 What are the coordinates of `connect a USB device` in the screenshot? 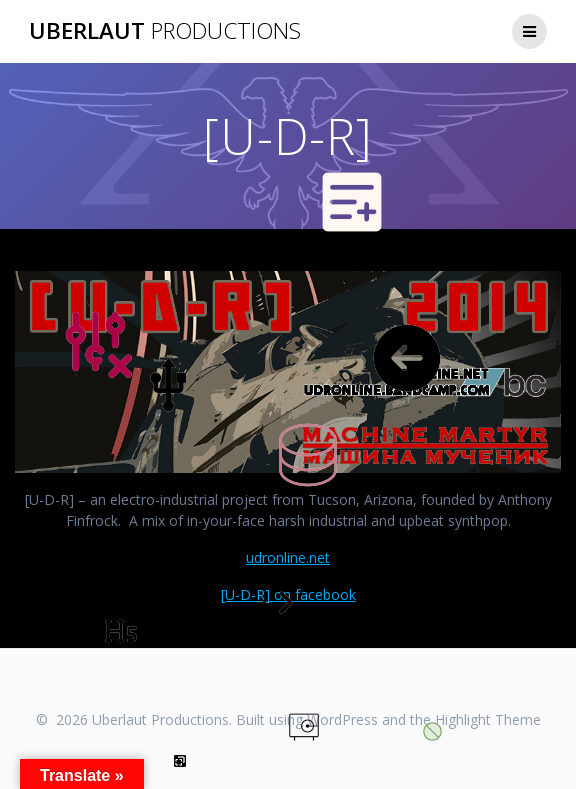 It's located at (168, 385).